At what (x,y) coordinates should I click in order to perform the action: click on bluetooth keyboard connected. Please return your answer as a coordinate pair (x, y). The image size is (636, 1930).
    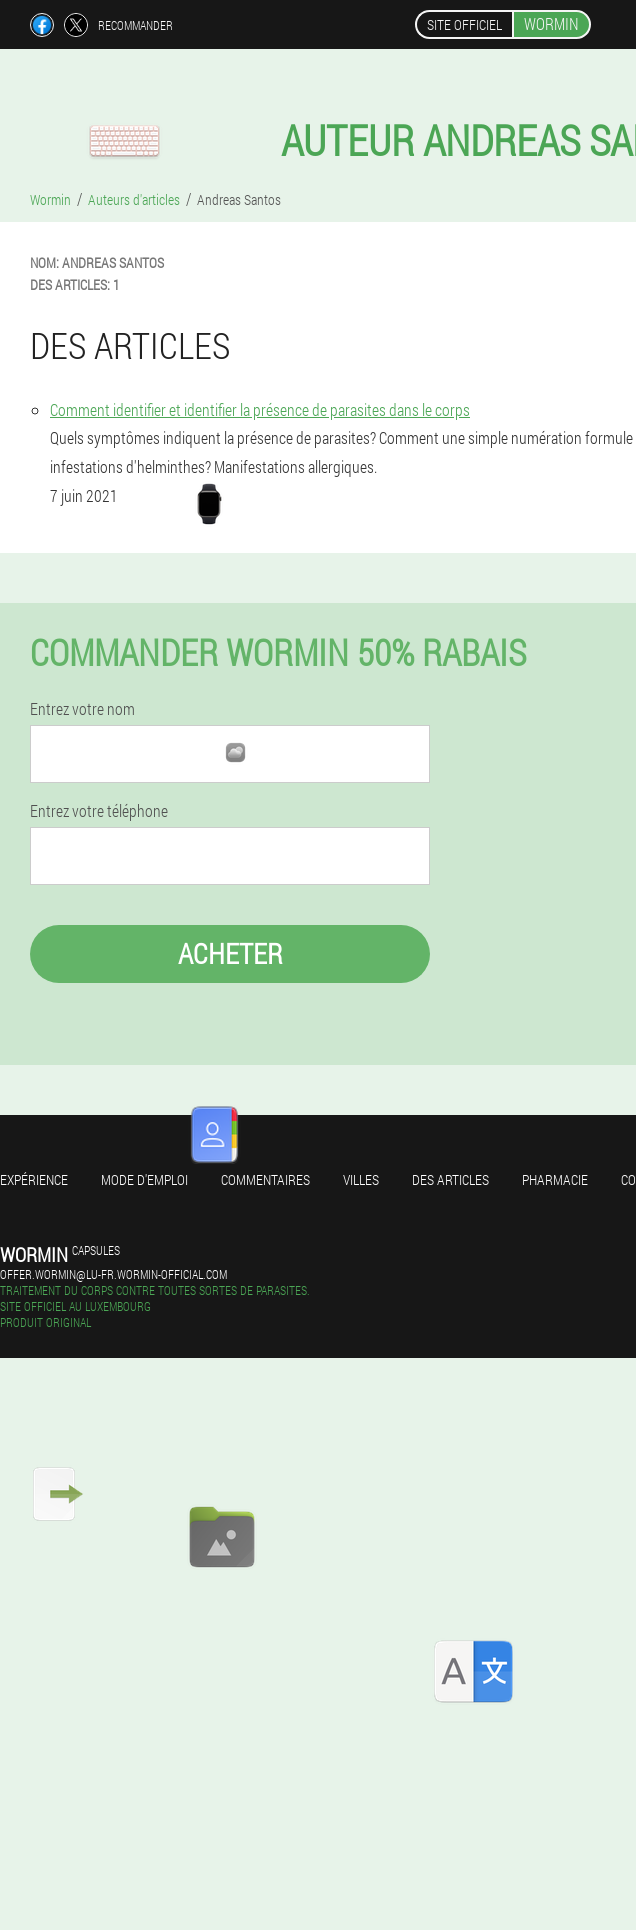
    Looking at the image, I should click on (124, 141).